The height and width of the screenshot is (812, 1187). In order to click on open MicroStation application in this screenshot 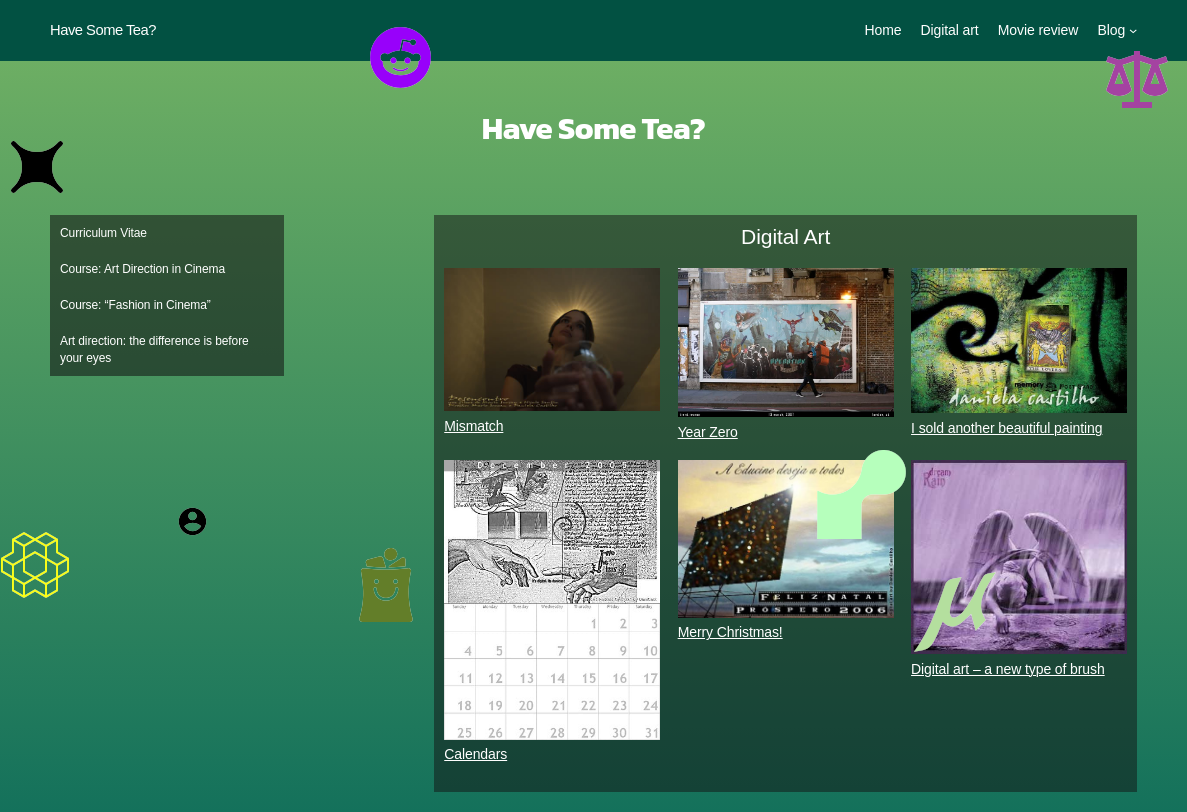, I will do `click(955, 612)`.